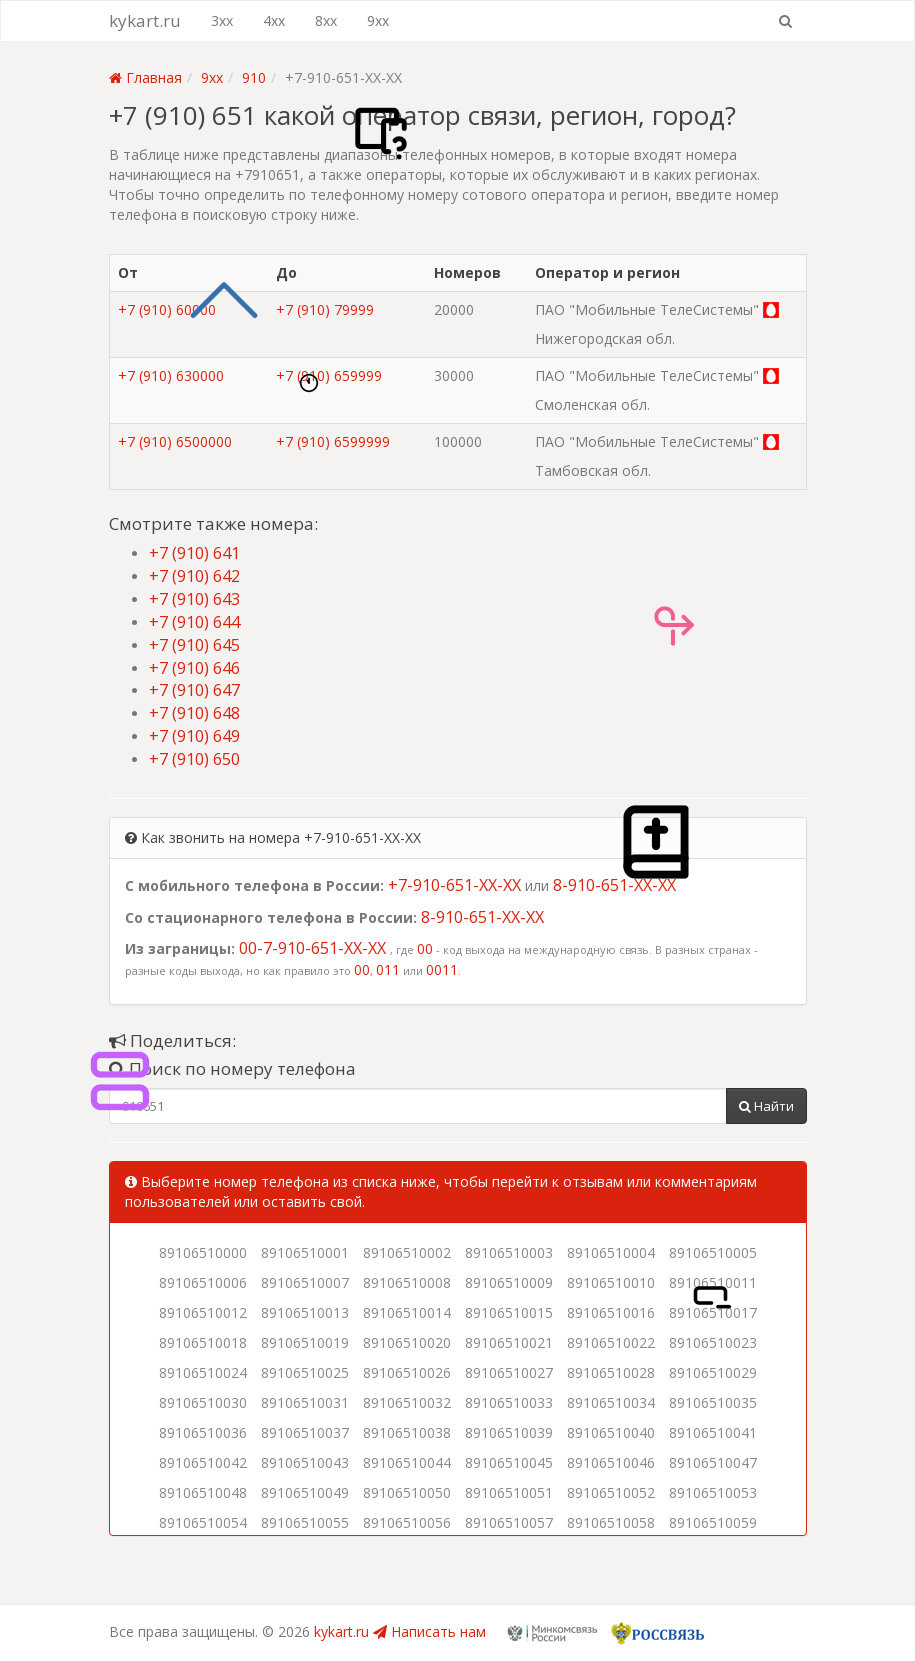 This screenshot has height=1661, width=915. What do you see at coordinates (381, 131) in the screenshot?
I see `get help with connected devices` at bounding box center [381, 131].